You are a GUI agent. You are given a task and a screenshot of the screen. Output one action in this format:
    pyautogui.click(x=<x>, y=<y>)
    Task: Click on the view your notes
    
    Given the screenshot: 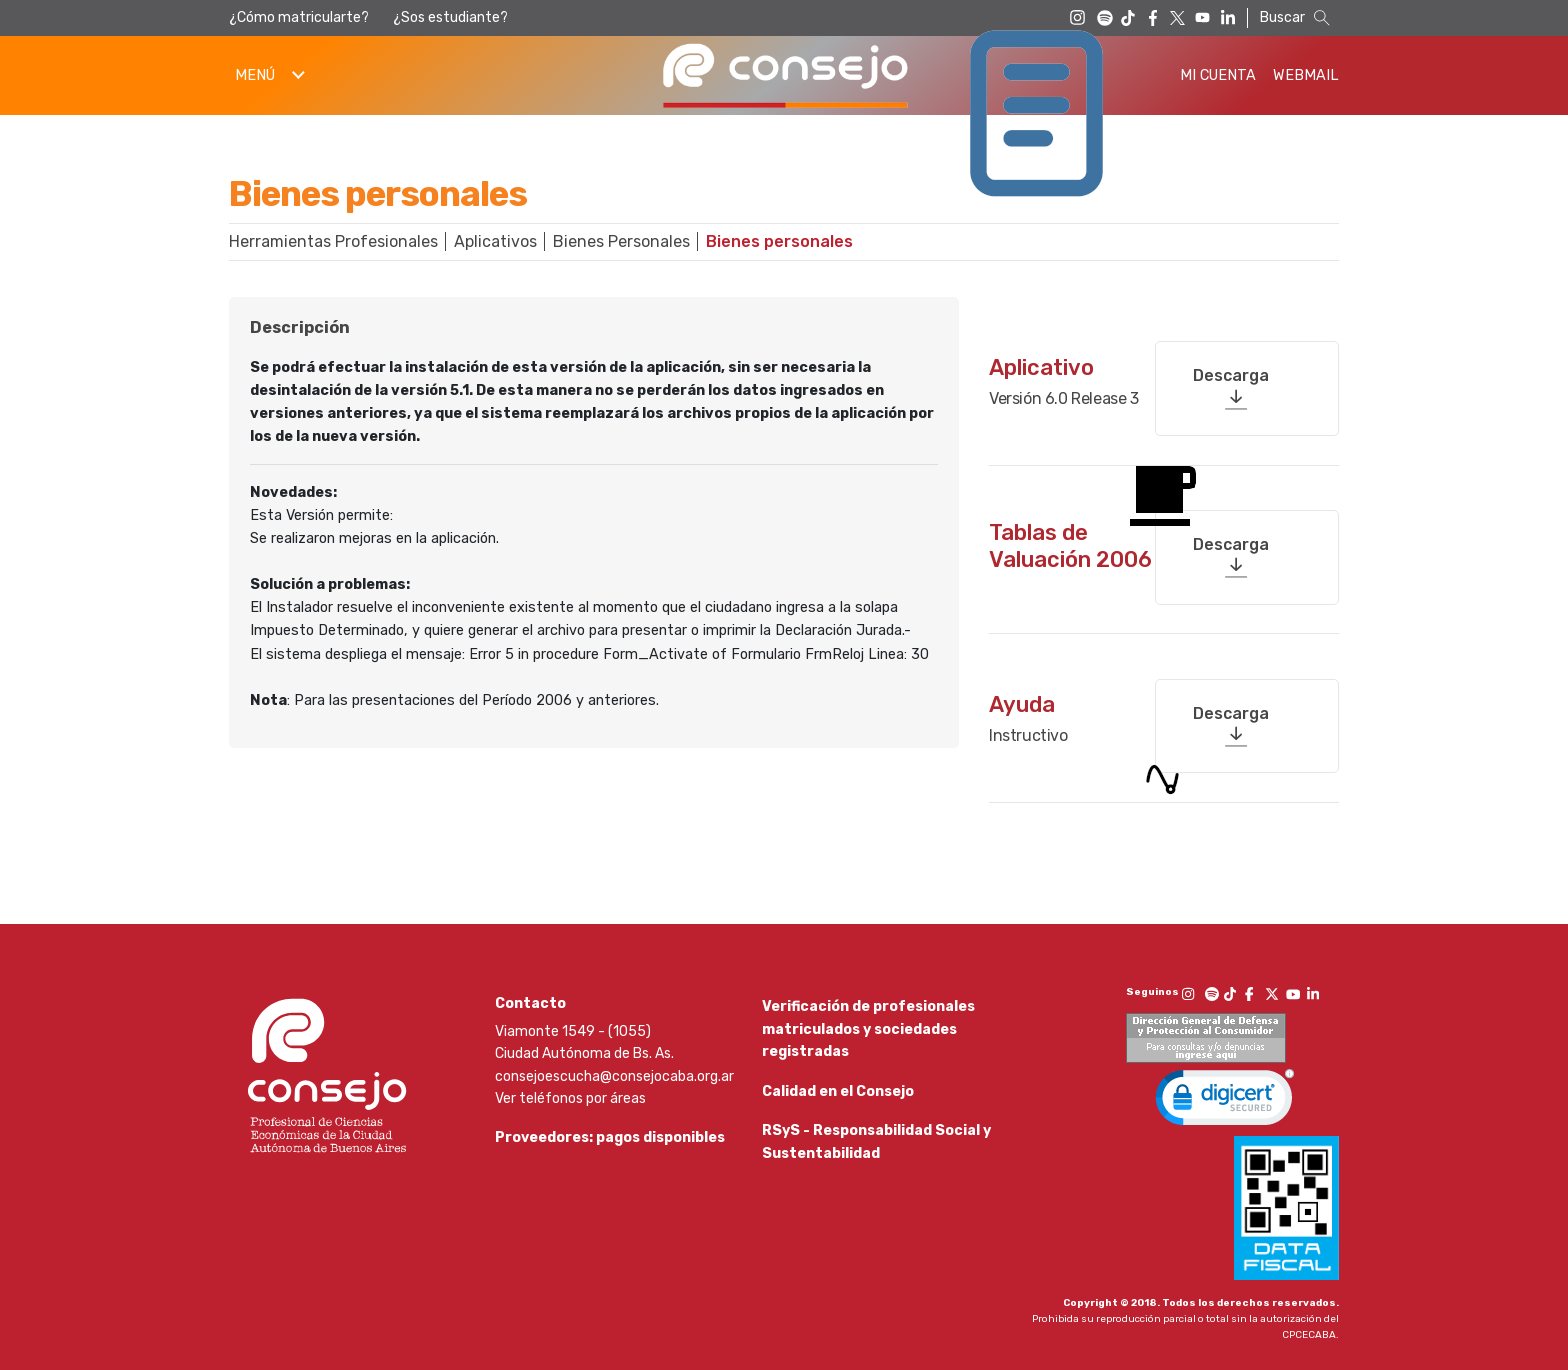 What is the action you would take?
    pyautogui.click(x=1036, y=113)
    